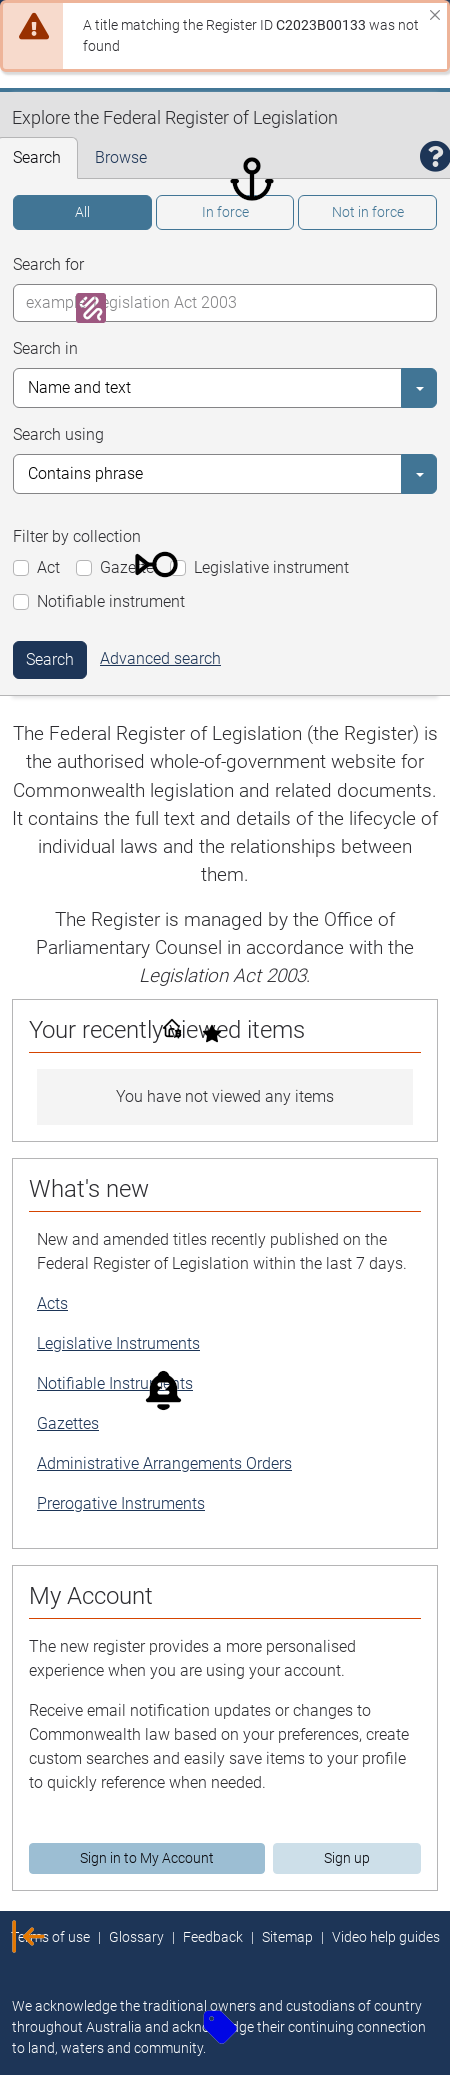  What do you see at coordinates (163, 1390) in the screenshot?
I see `mute notifications or enable do not disturb mode` at bounding box center [163, 1390].